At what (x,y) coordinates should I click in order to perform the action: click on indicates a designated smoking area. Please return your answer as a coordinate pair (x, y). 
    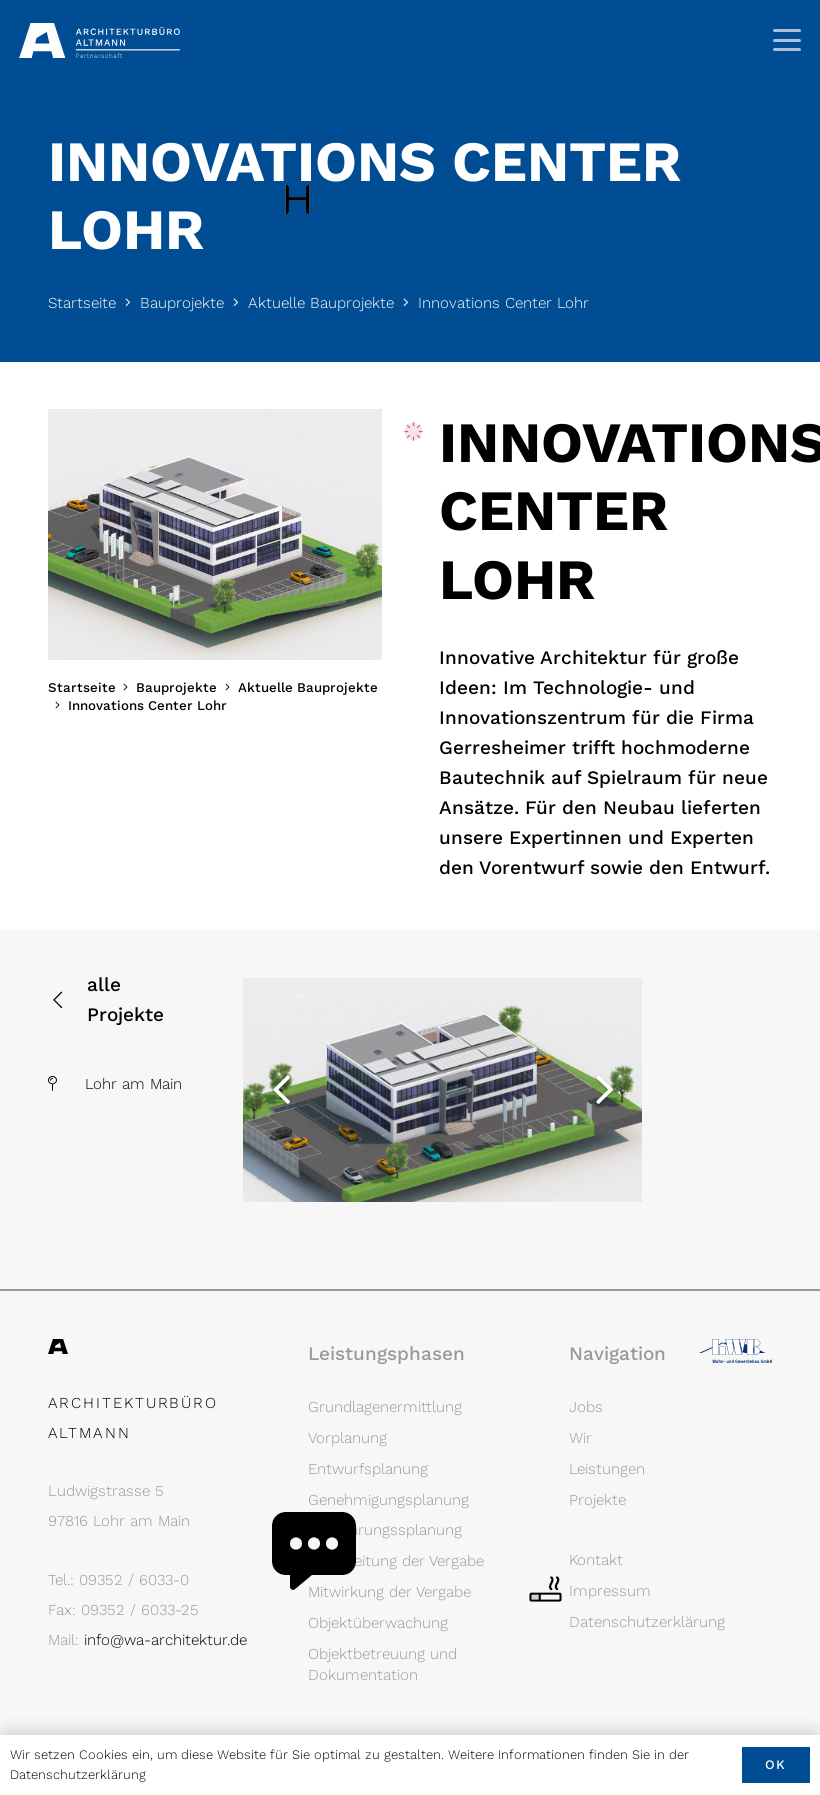
    Looking at the image, I should click on (545, 1592).